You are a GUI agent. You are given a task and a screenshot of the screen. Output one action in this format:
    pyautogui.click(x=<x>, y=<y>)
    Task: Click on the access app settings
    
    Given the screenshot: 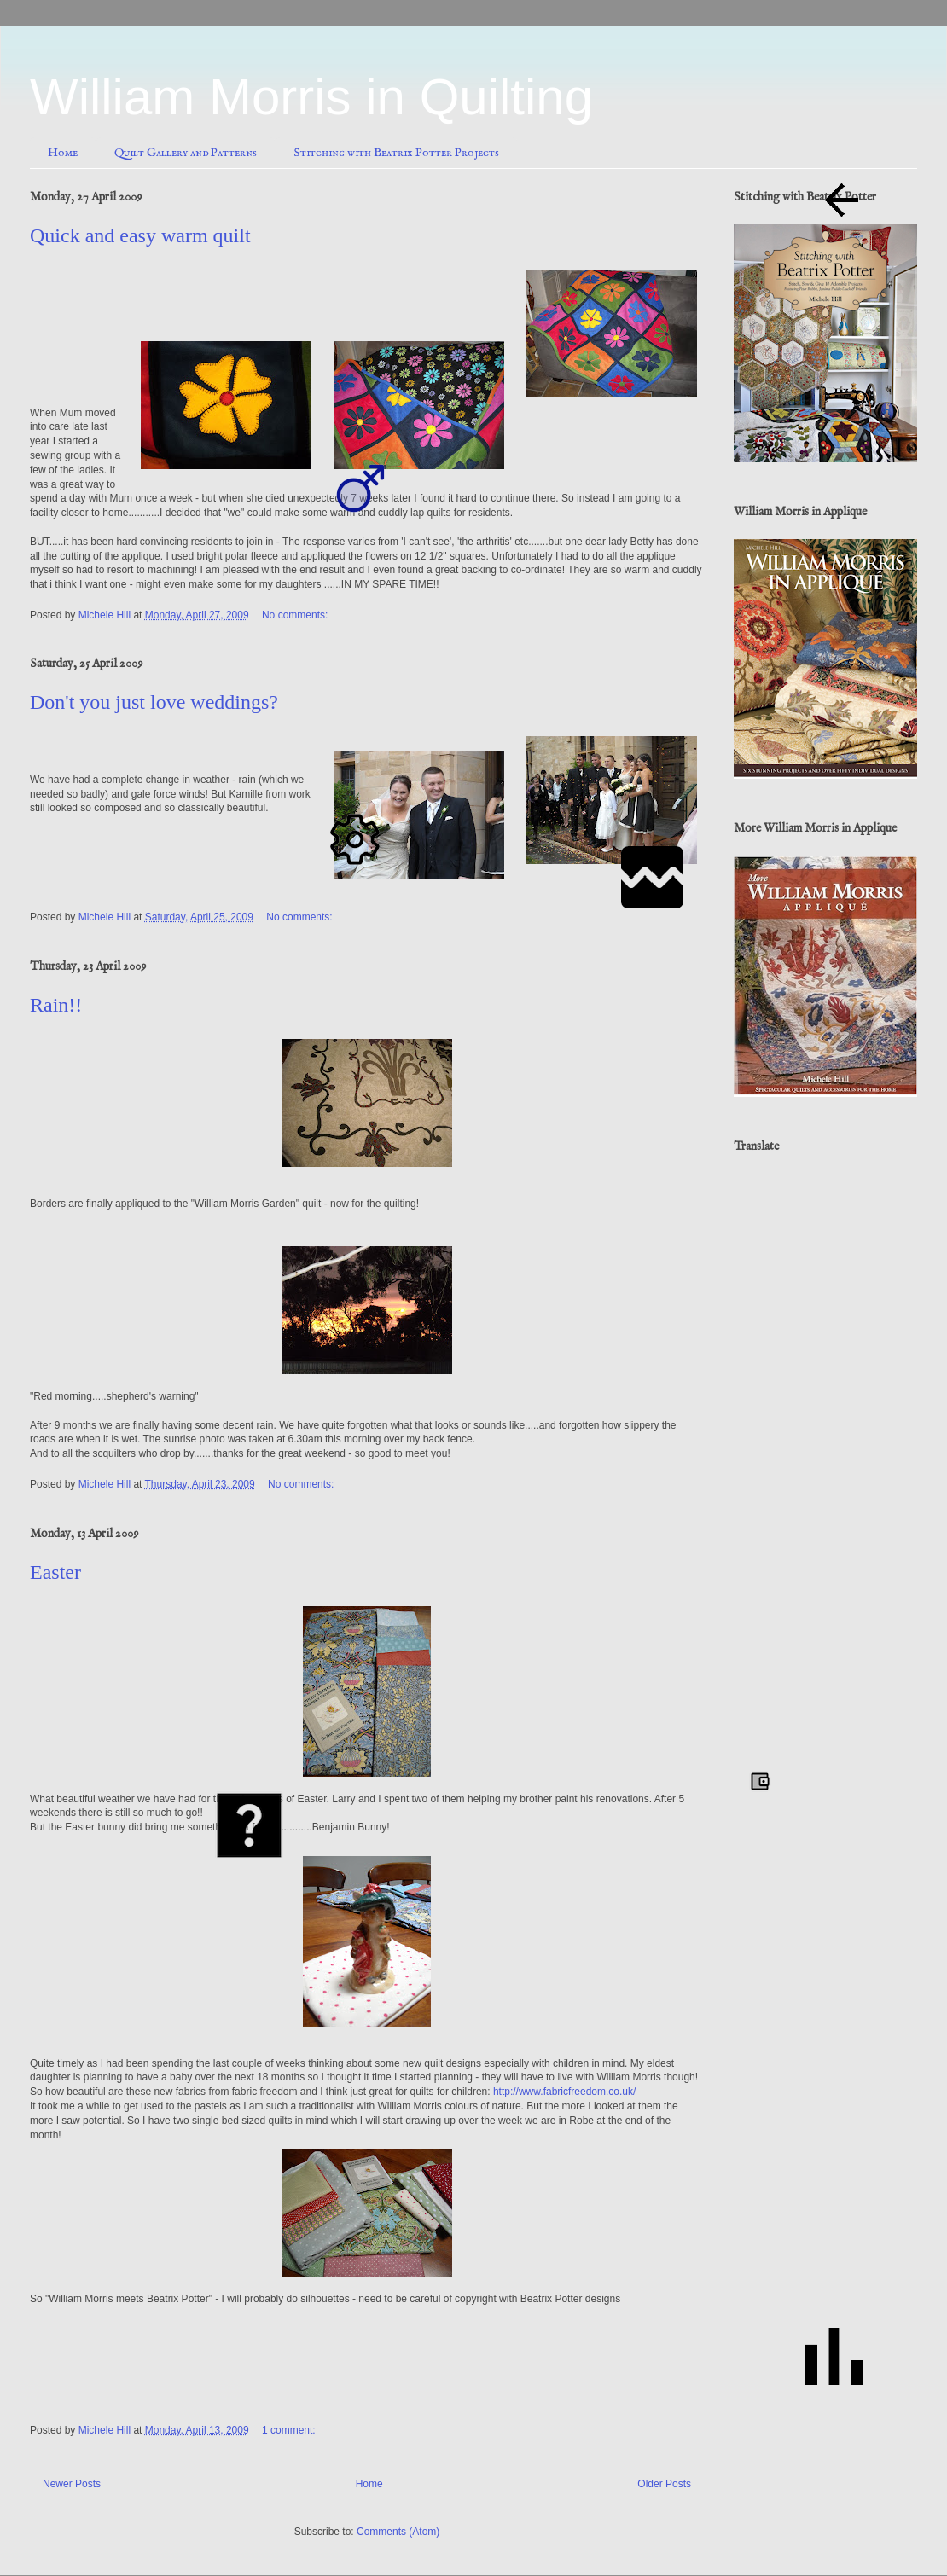 What is the action you would take?
    pyautogui.click(x=355, y=839)
    